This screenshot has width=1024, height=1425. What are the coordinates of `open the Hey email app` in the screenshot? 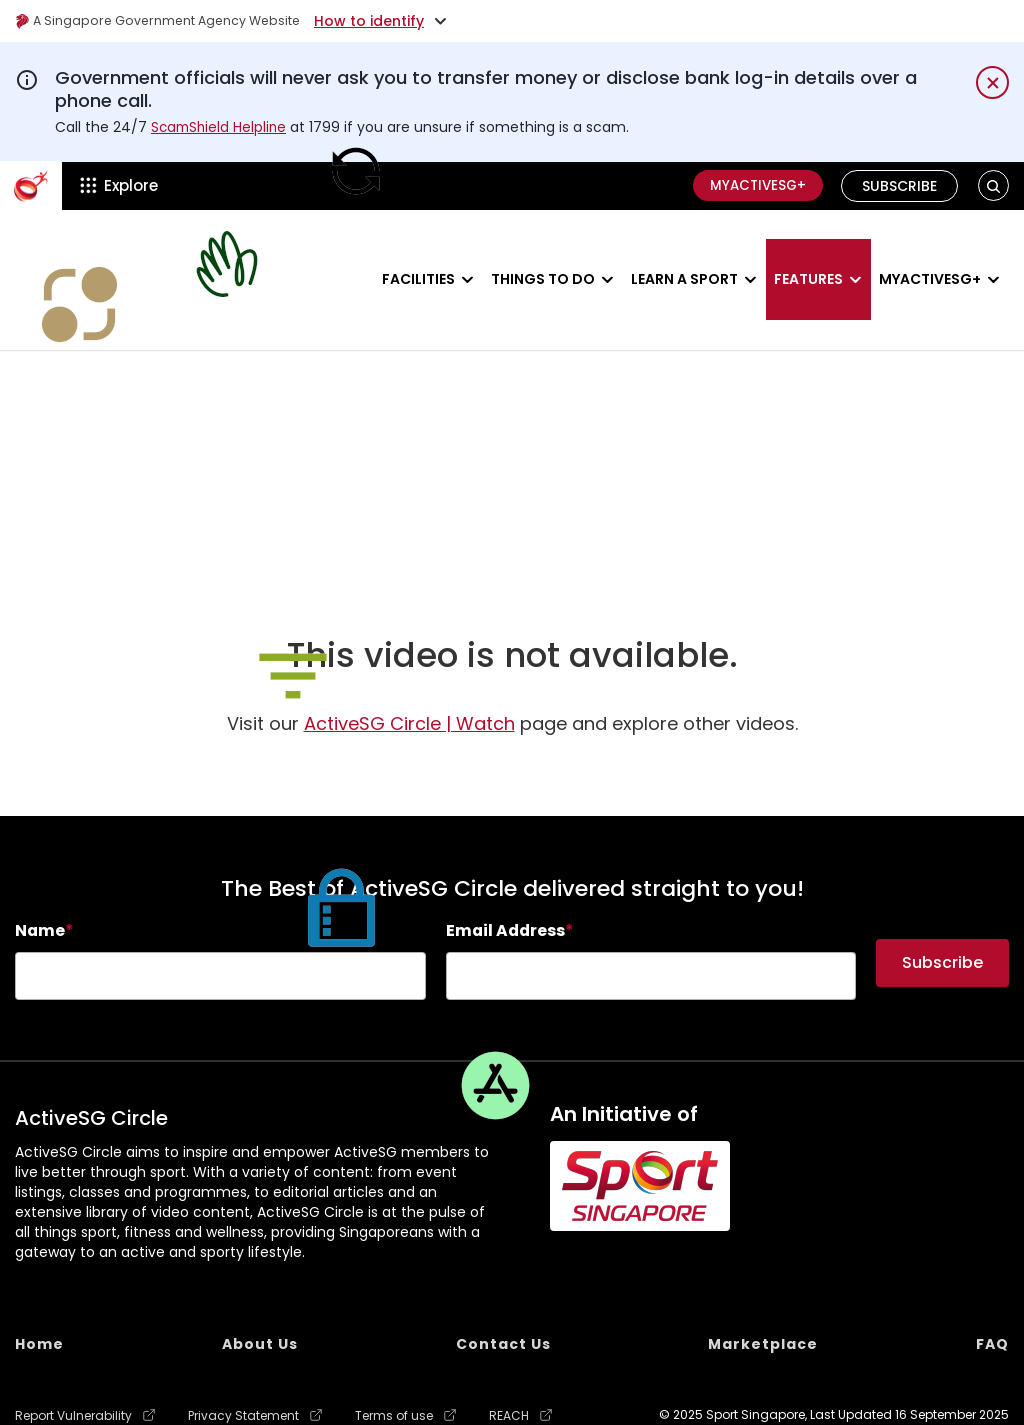 It's located at (227, 264).